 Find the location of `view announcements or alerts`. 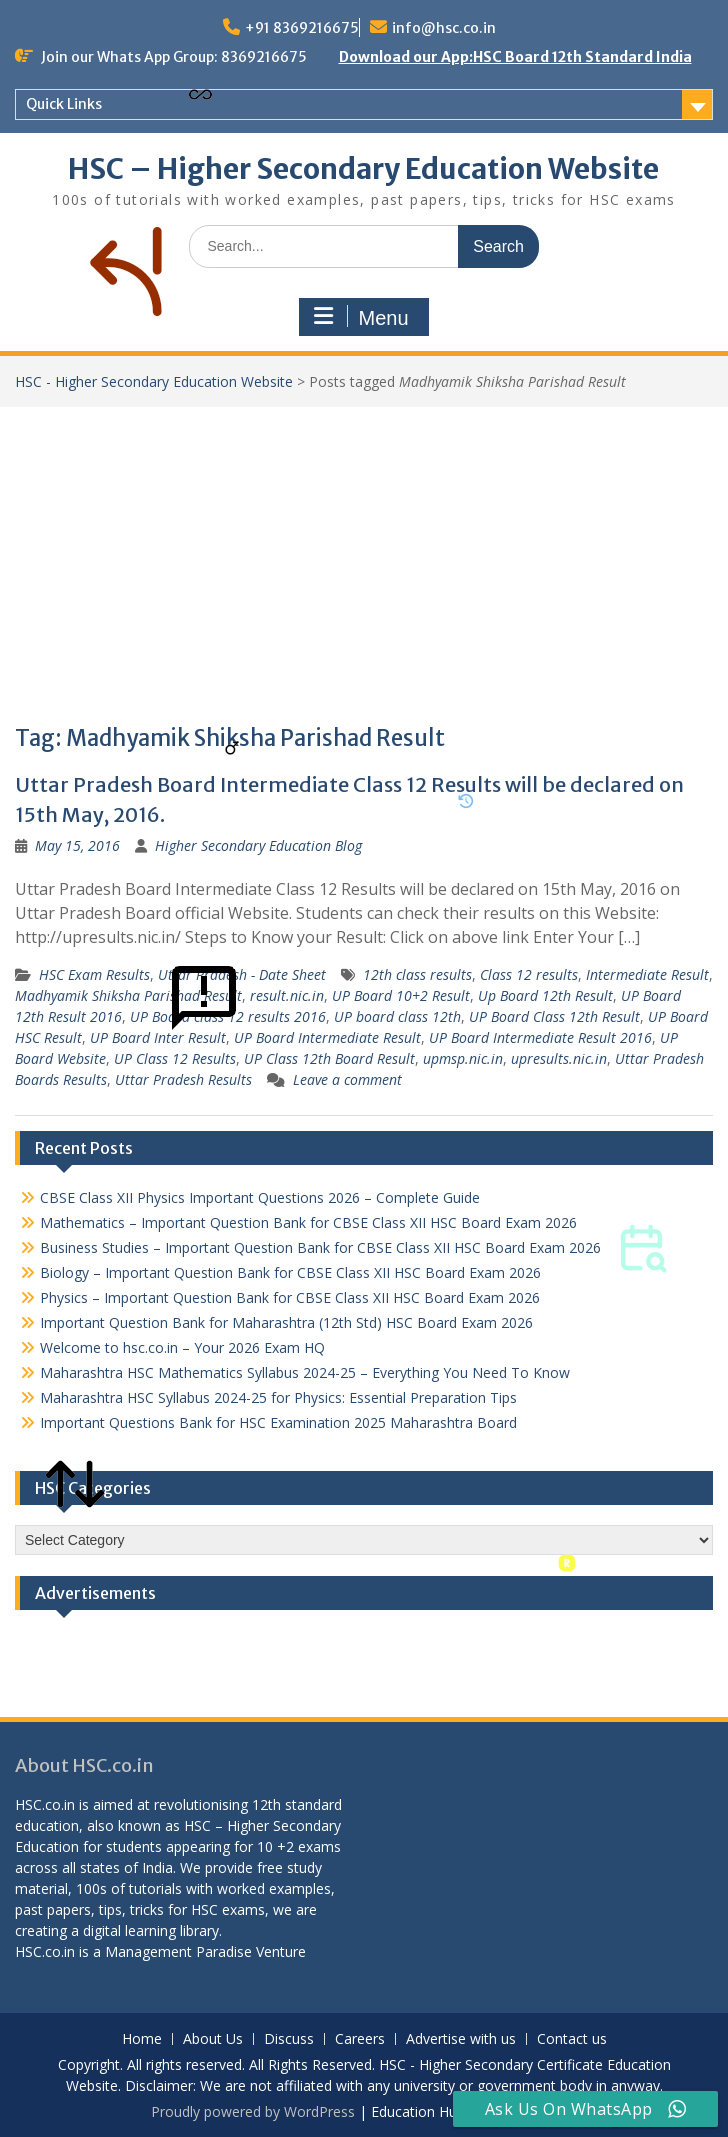

view announcements or alerts is located at coordinates (204, 998).